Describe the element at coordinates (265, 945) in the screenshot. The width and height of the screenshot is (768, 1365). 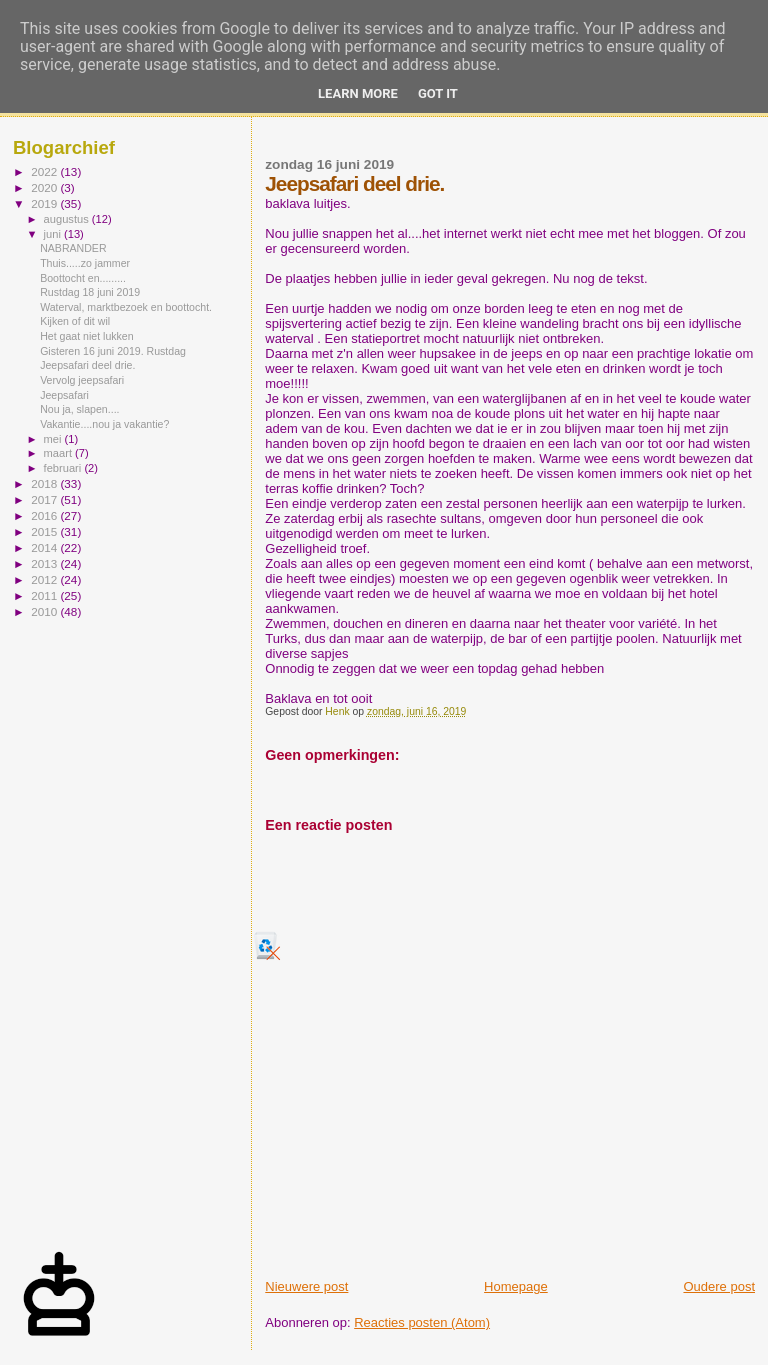
I see `empty recycle bin with no items to restore` at that location.